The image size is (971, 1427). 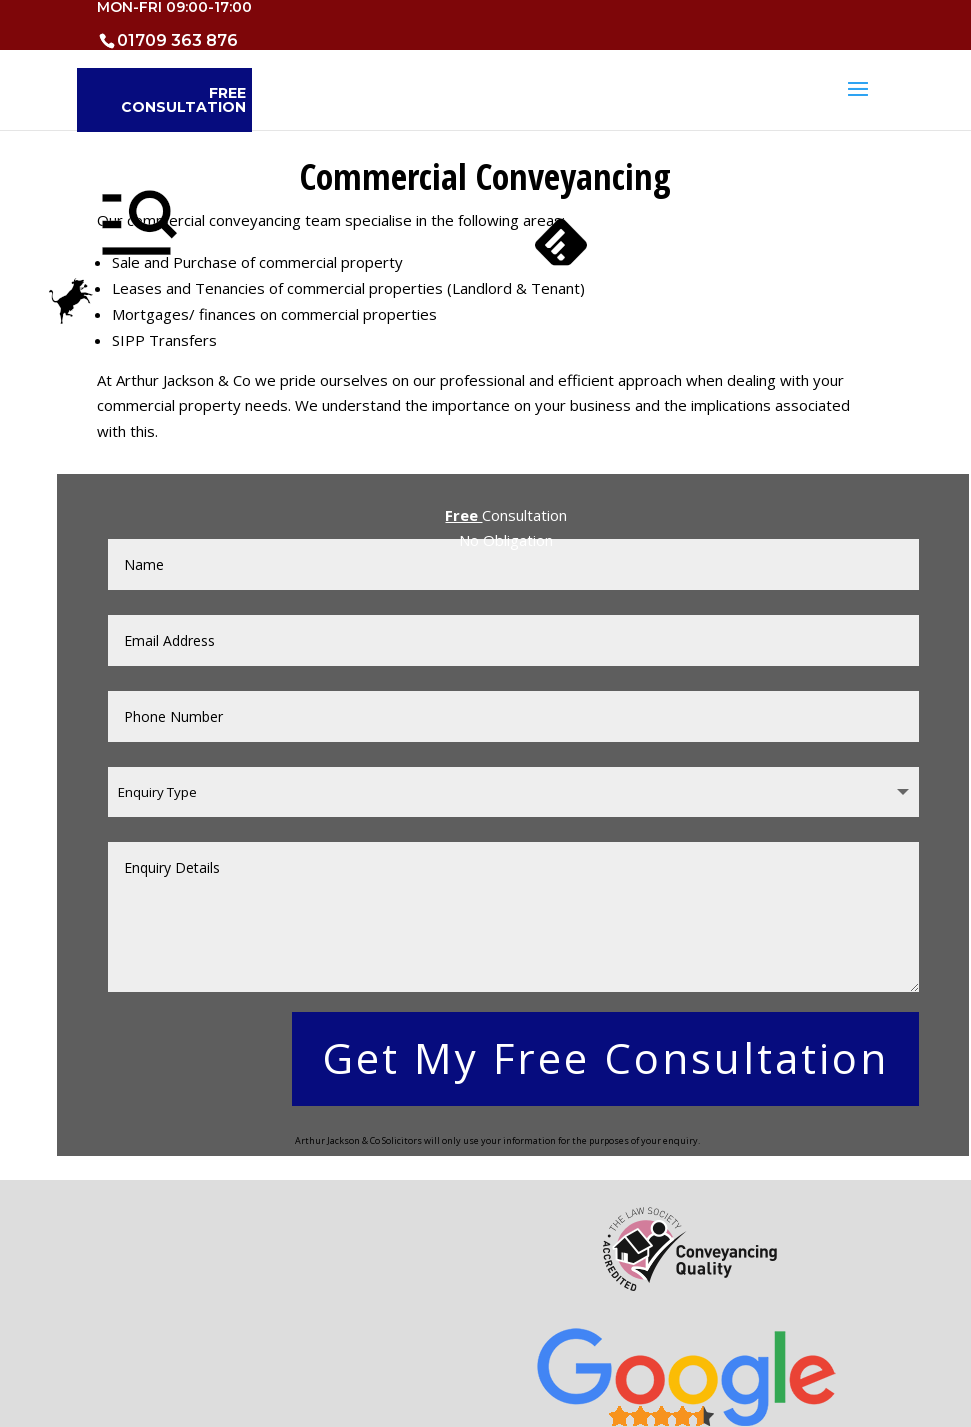 I want to click on open swisscows search engine, so click(x=71, y=301).